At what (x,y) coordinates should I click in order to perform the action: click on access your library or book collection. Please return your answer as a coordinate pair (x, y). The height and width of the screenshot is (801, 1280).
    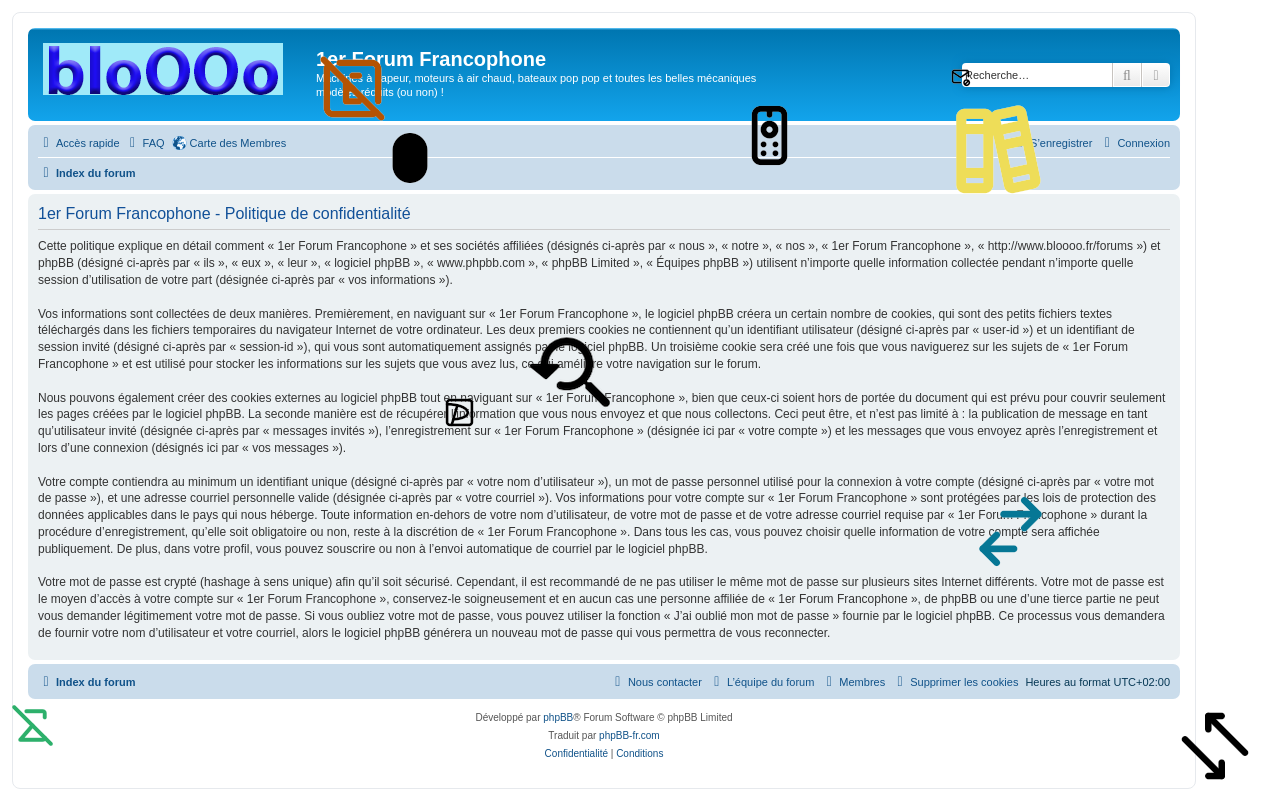
    Looking at the image, I should click on (995, 151).